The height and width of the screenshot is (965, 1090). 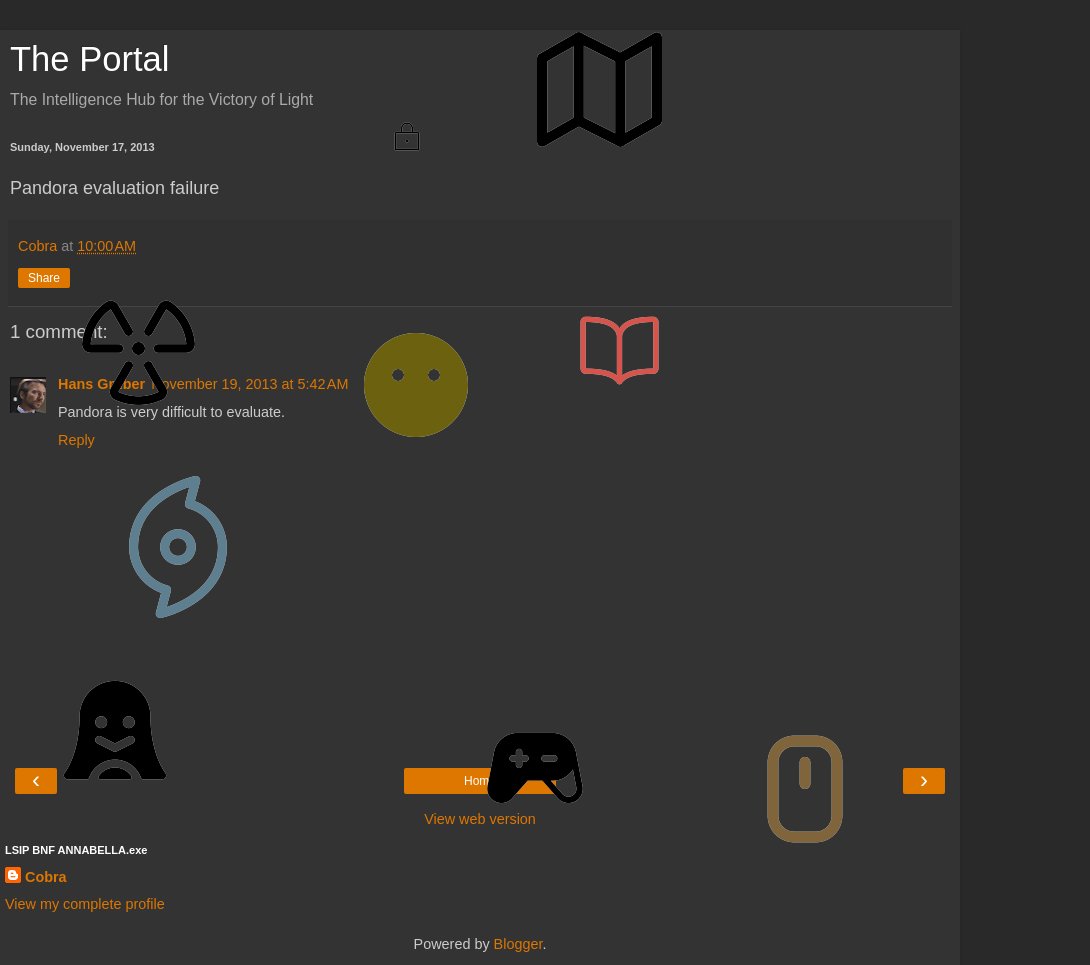 What do you see at coordinates (805, 789) in the screenshot?
I see `mouse input device settings` at bounding box center [805, 789].